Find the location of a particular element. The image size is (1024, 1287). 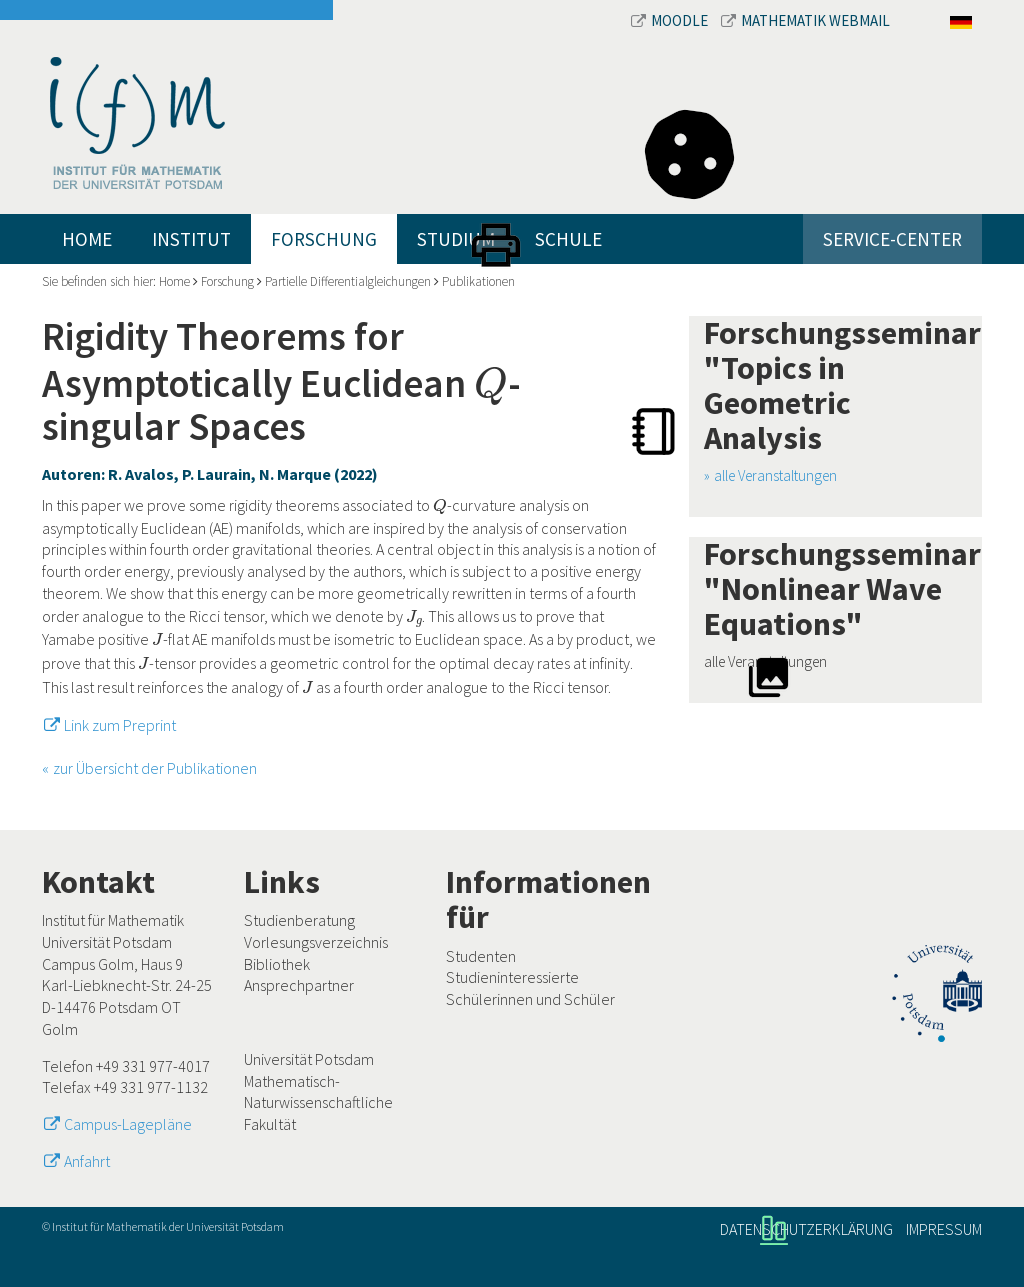

manage cookie preferences is located at coordinates (689, 154).